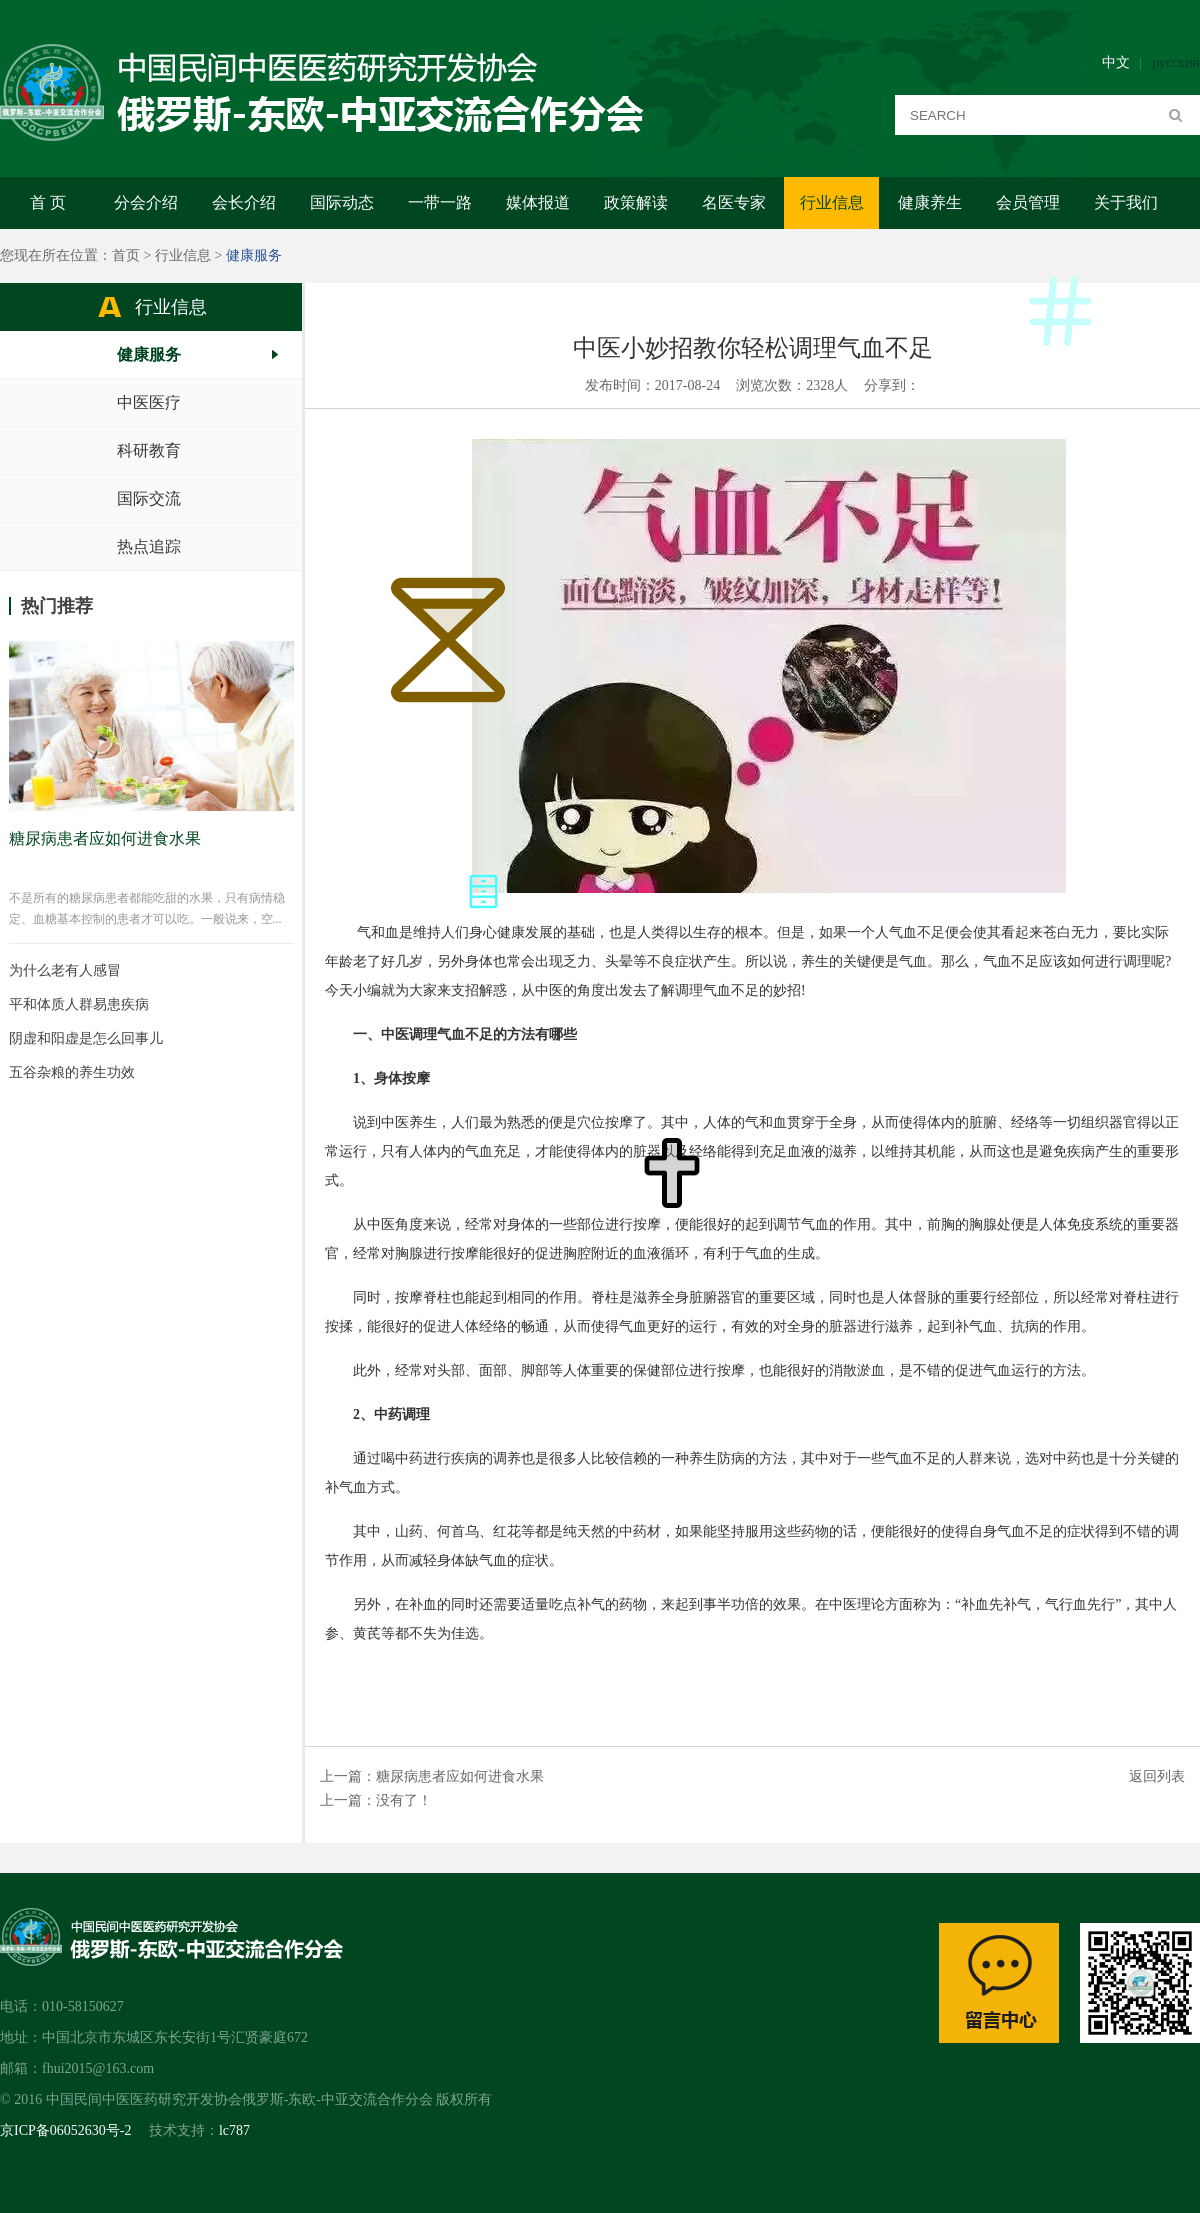  What do you see at coordinates (448, 640) in the screenshot?
I see `indicates high time remaining on a timer or process` at bounding box center [448, 640].